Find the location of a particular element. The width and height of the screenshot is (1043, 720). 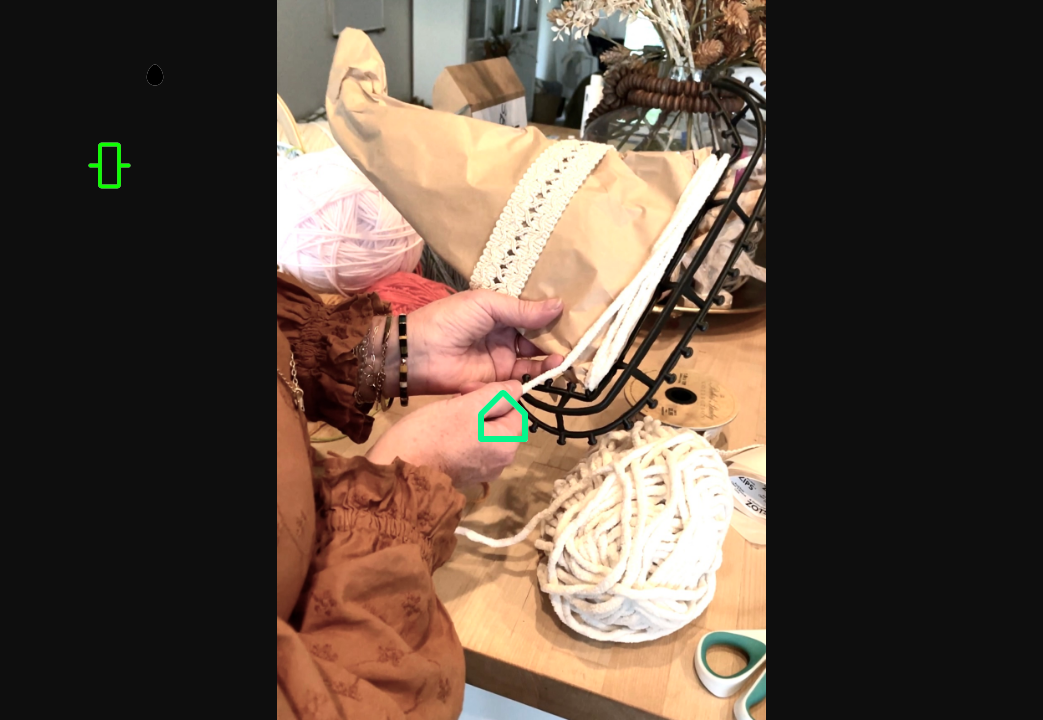

indicates breakfast or food-related content is located at coordinates (155, 75).